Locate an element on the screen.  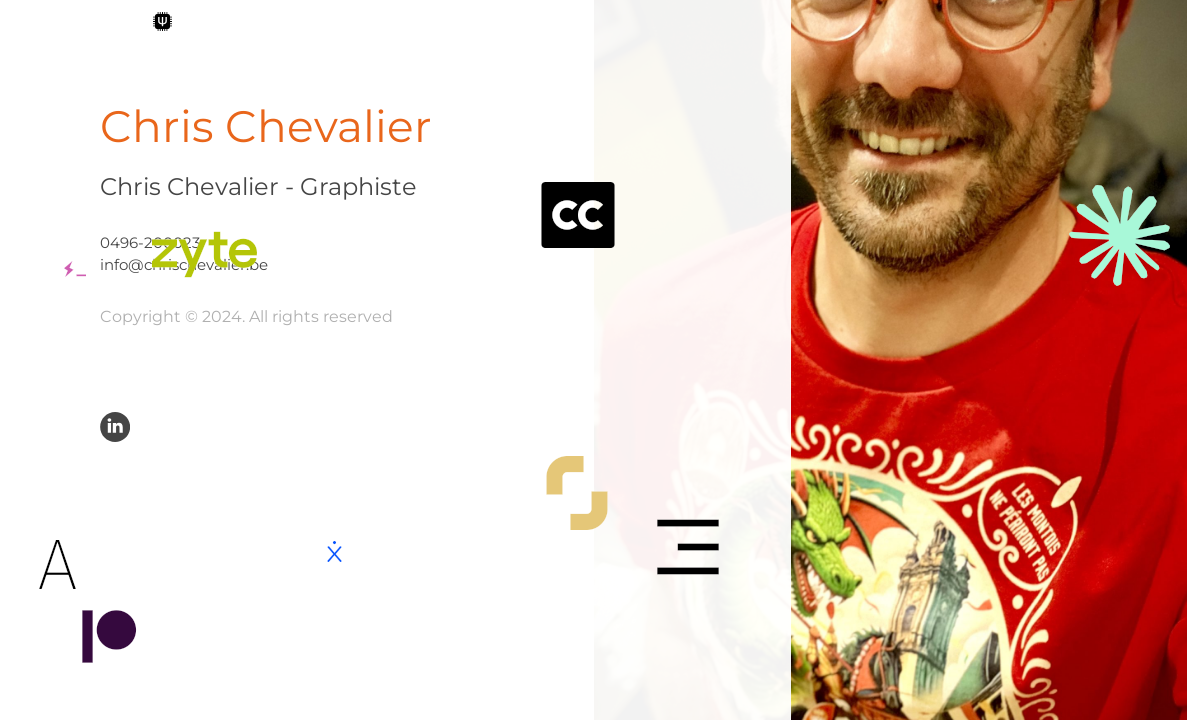
link to patreon profile or page is located at coordinates (108, 636).